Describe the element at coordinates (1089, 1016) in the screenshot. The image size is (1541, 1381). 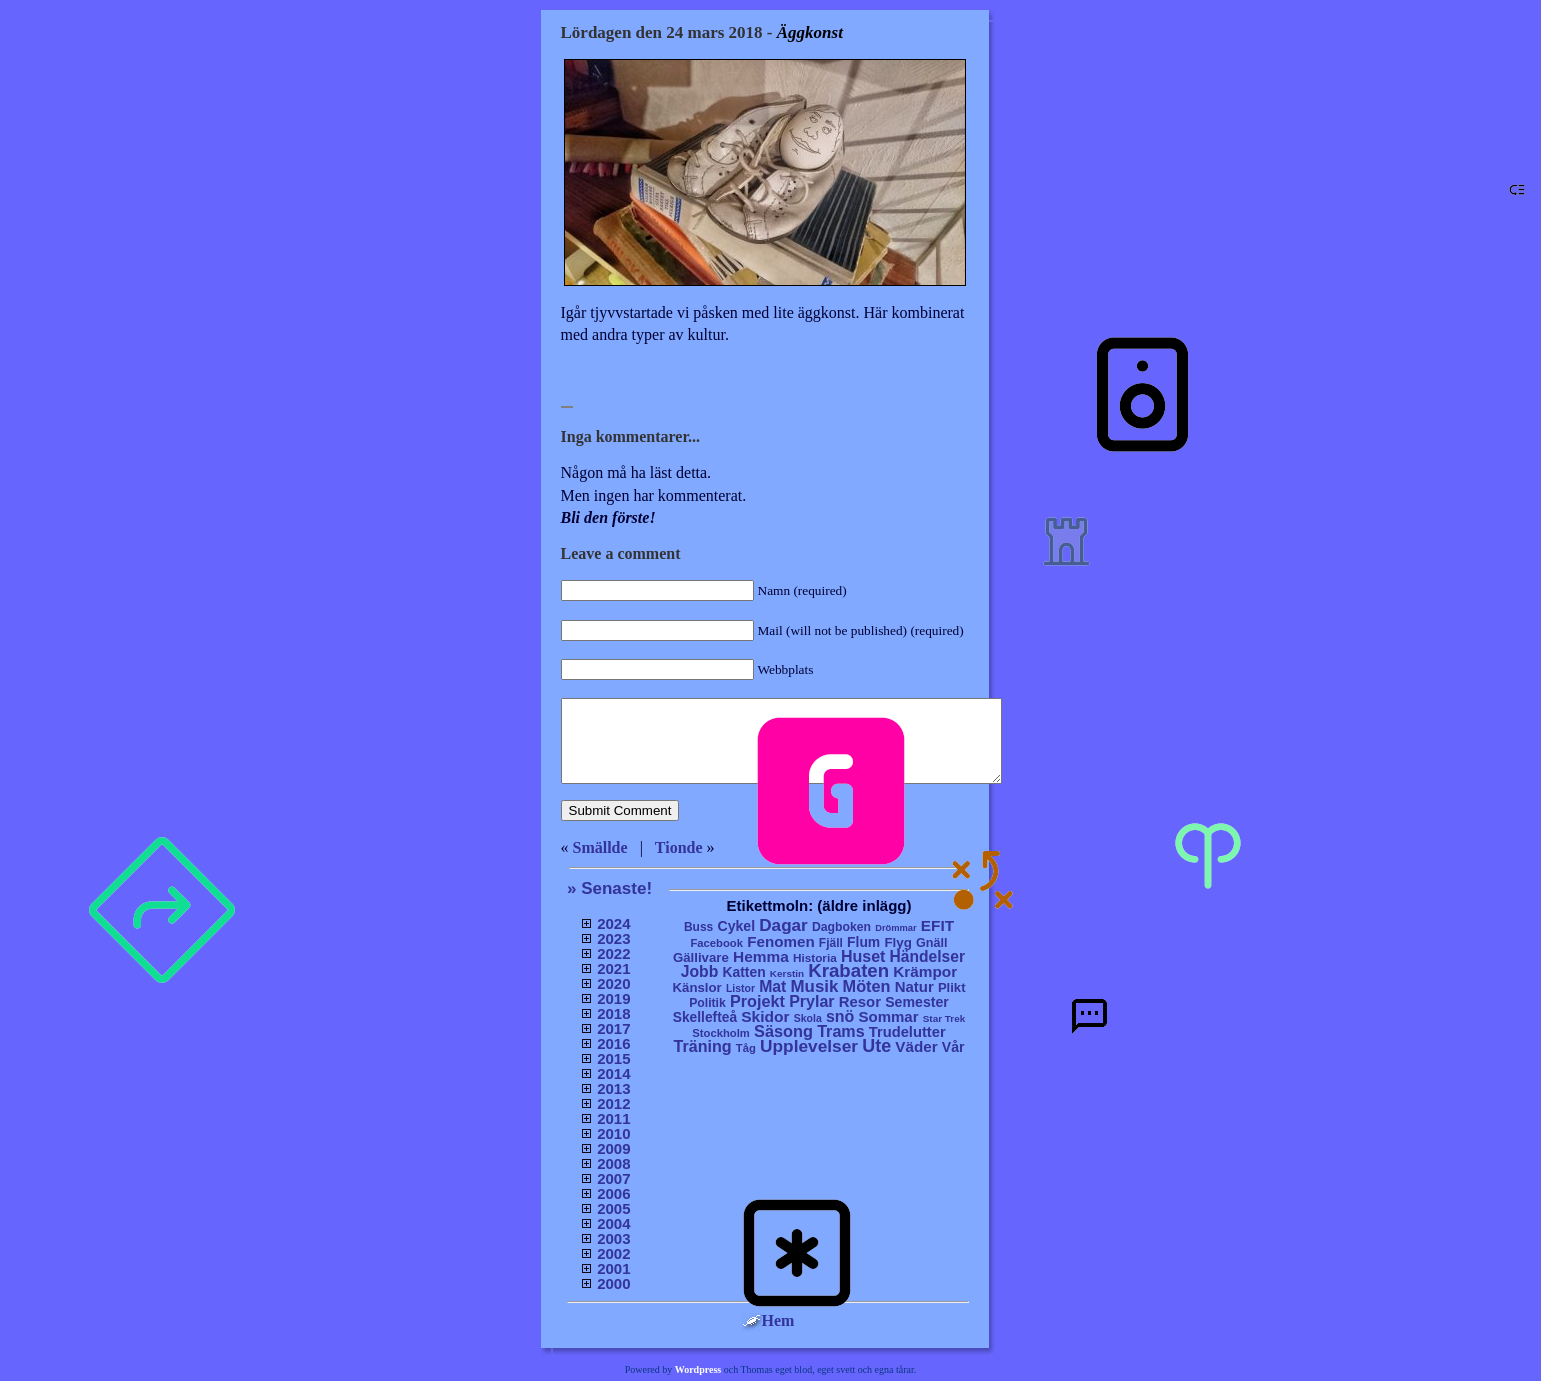
I see `open text messages` at that location.